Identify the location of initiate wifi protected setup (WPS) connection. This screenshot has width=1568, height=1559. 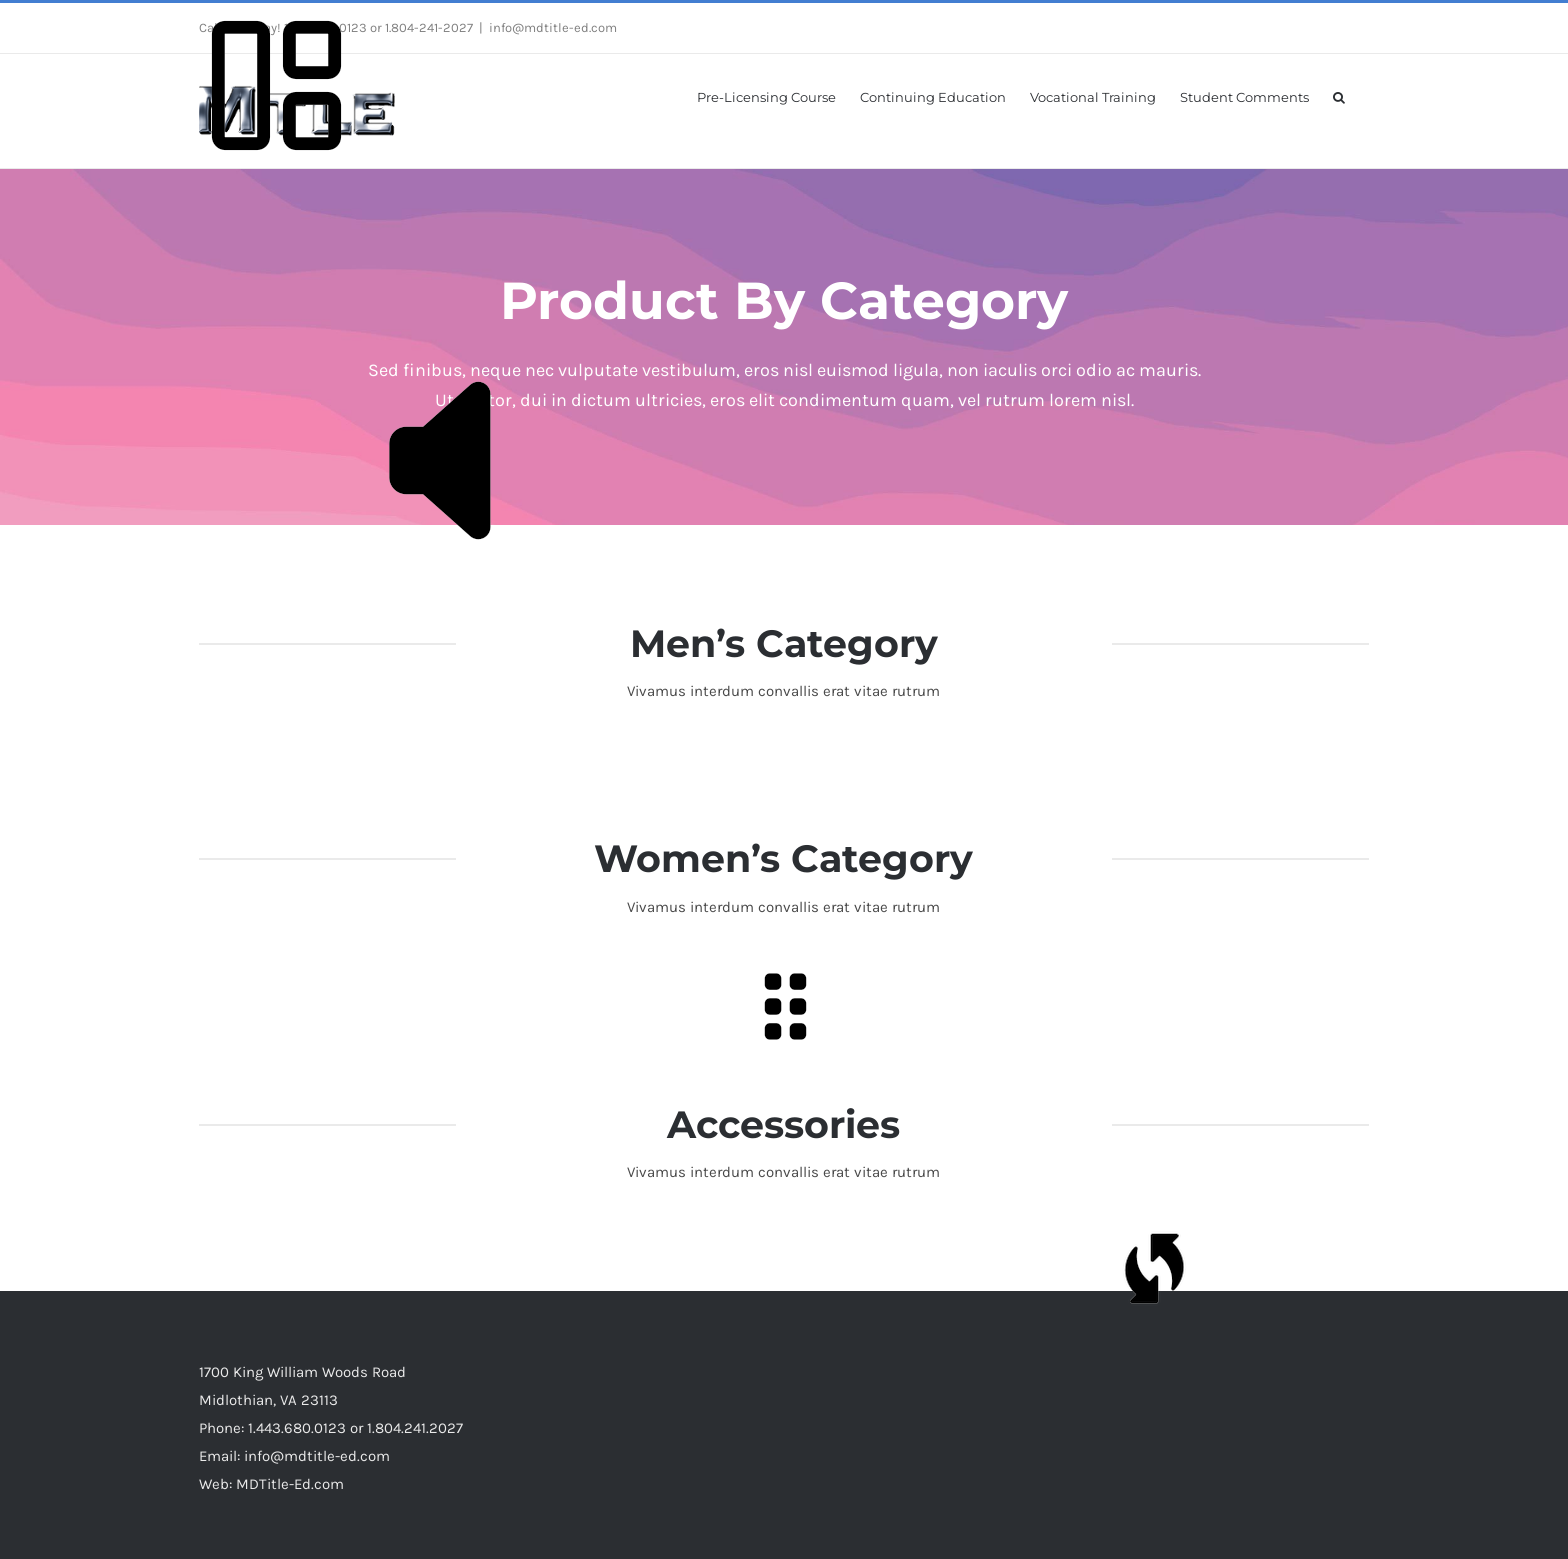
(1154, 1268).